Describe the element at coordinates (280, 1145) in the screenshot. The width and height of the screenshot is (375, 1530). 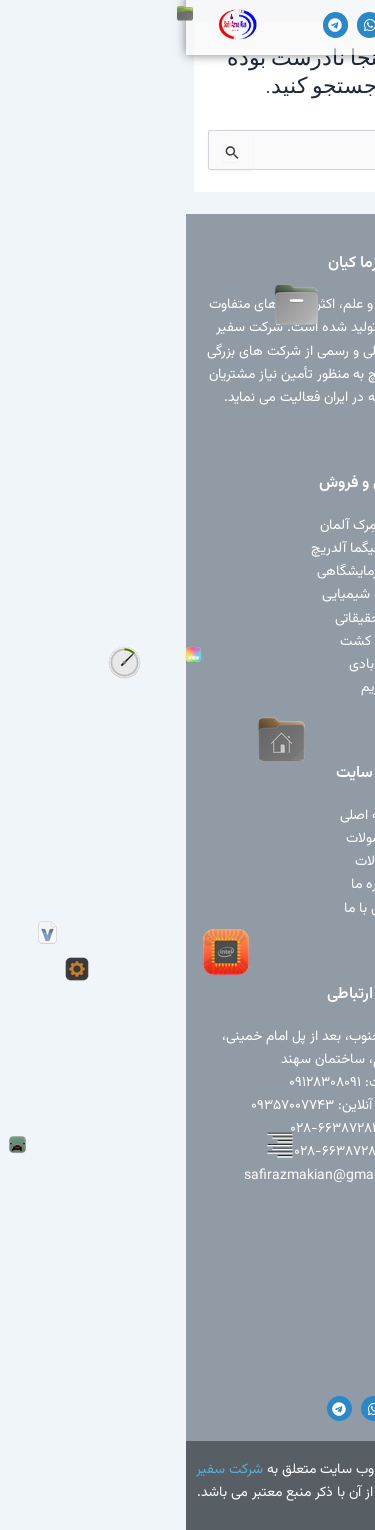
I see `align text to the right margin` at that location.